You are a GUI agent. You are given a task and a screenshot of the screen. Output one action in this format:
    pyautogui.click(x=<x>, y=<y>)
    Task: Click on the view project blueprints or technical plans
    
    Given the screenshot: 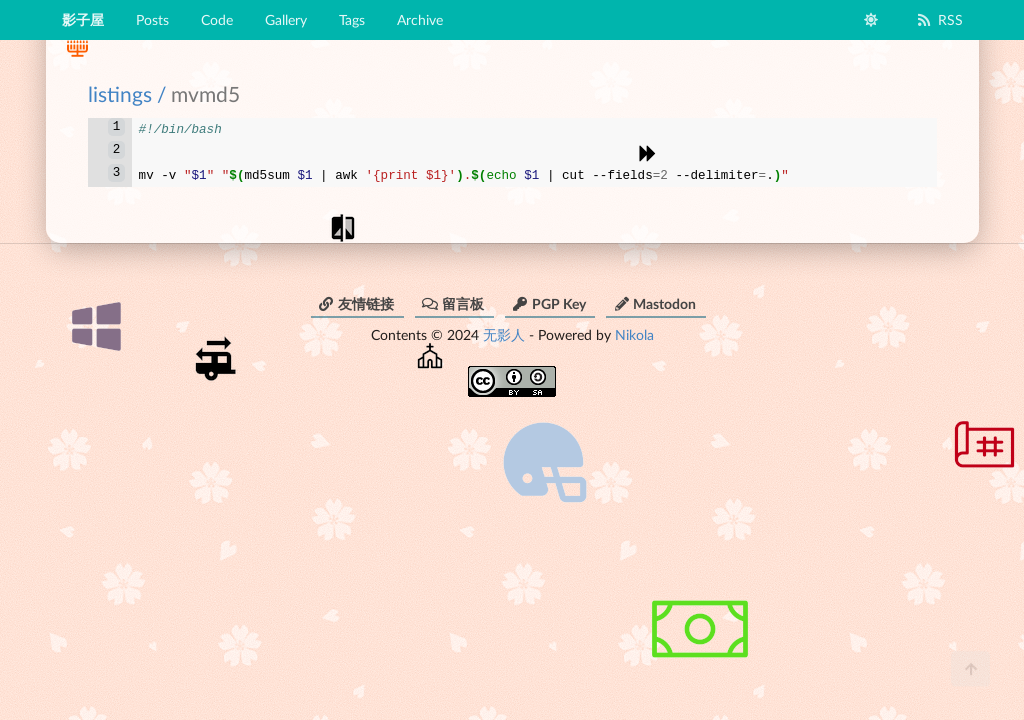 What is the action you would take?
    pyautogui.click(x=984, y=446)
    